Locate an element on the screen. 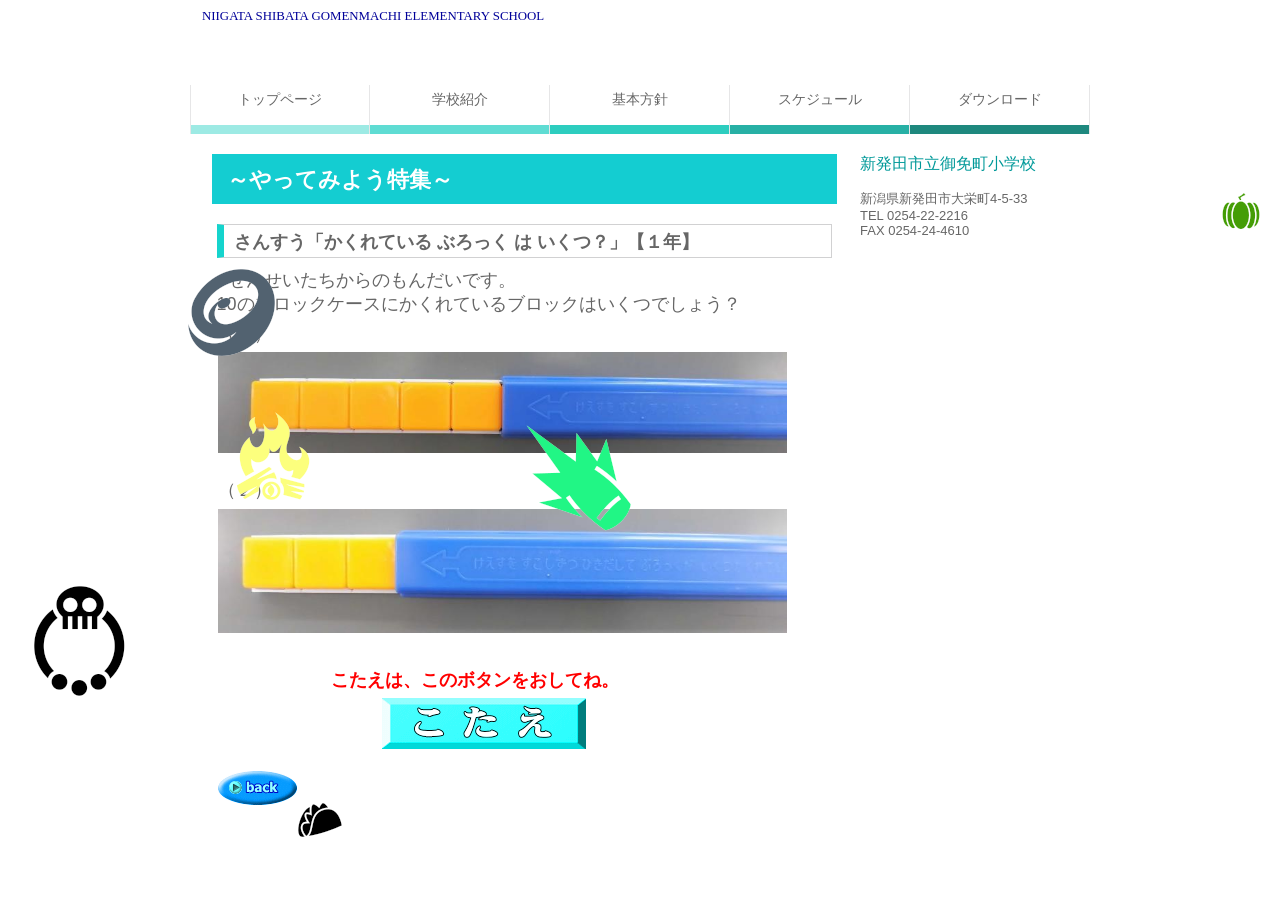 The height and width of the screenshot is (912, 1280). browse mexican food options is located at coordinates (320, 820).